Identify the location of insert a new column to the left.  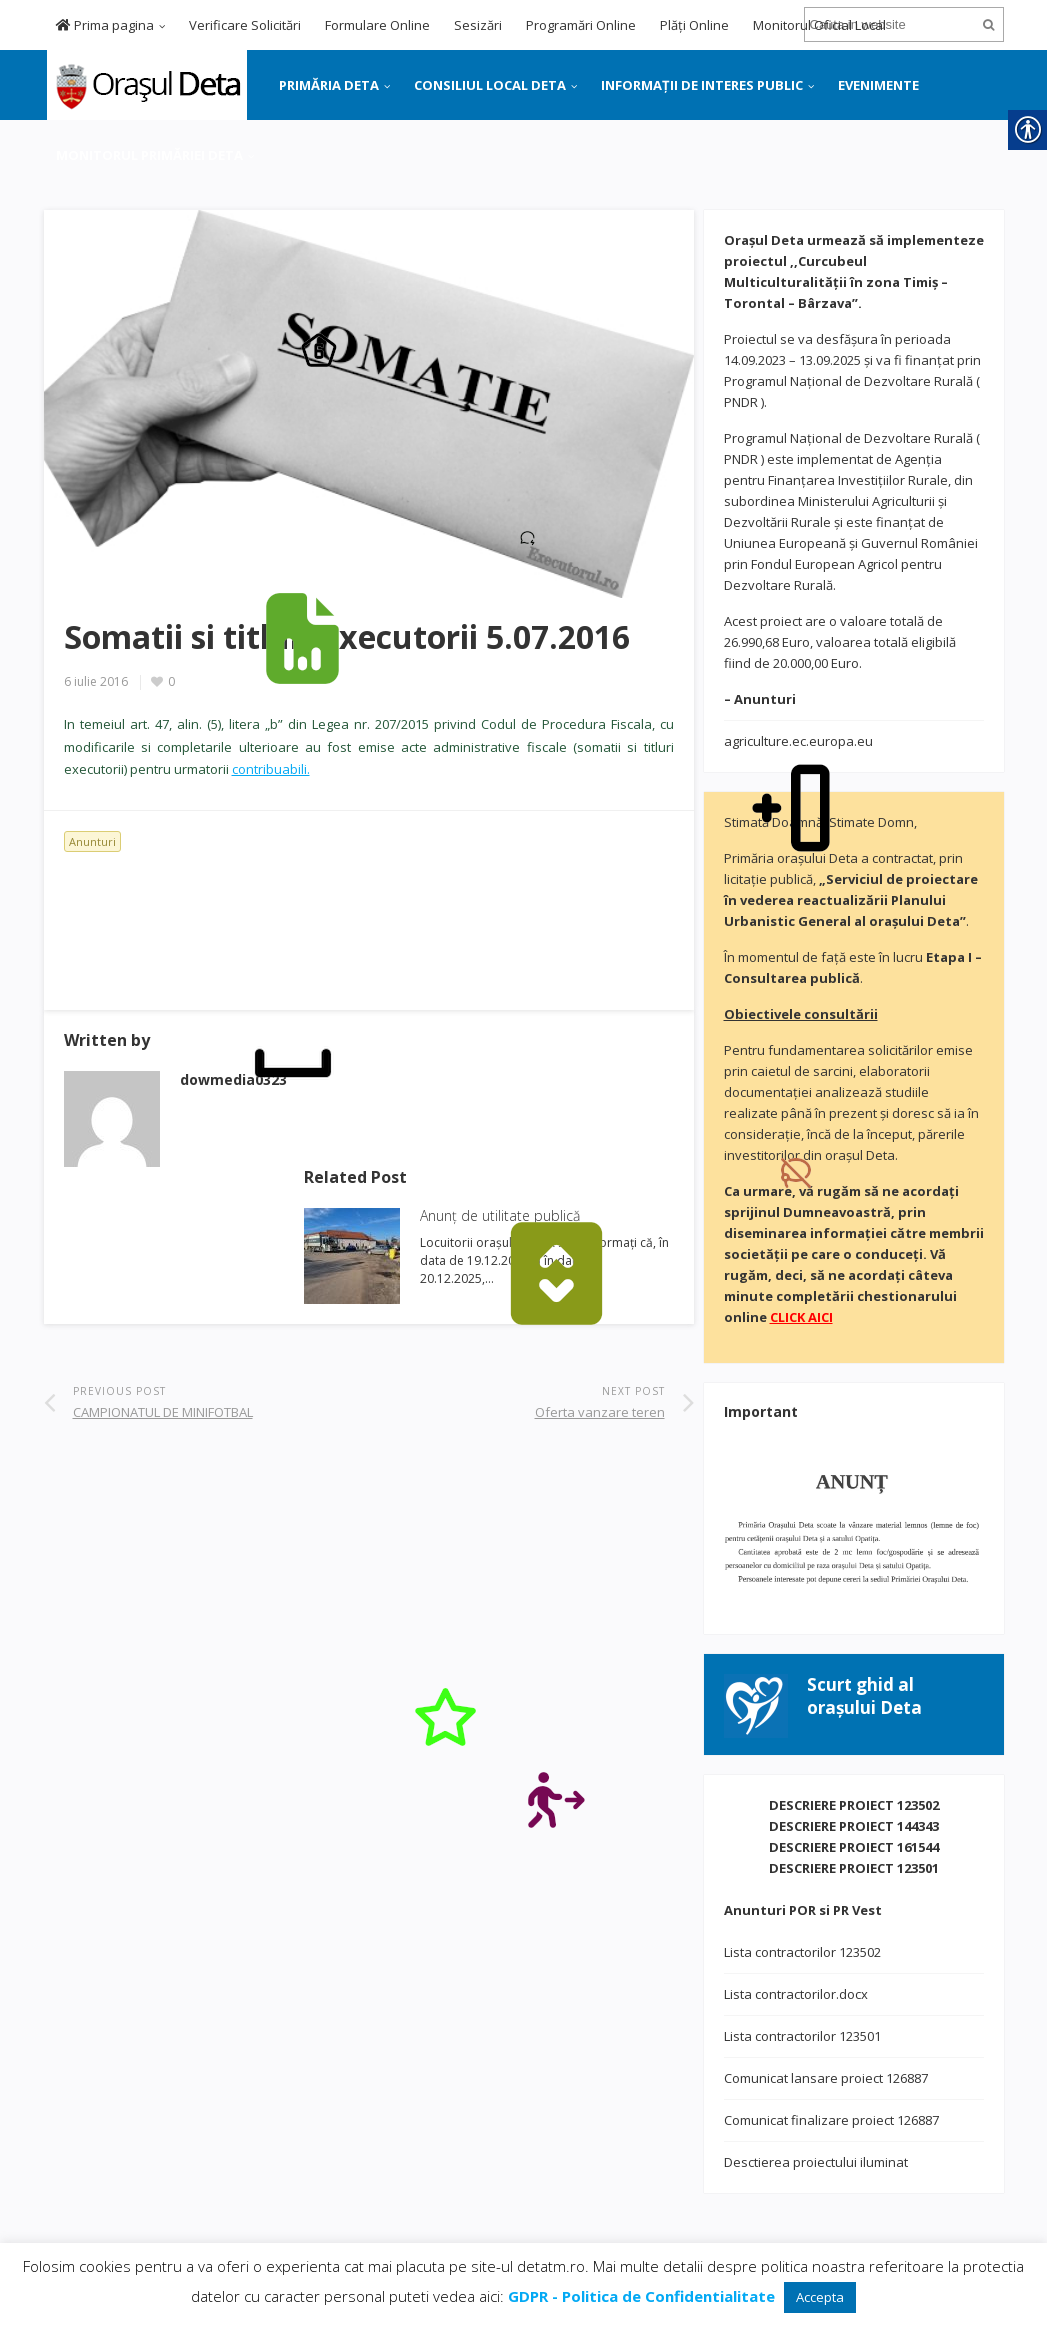
(791, 808).